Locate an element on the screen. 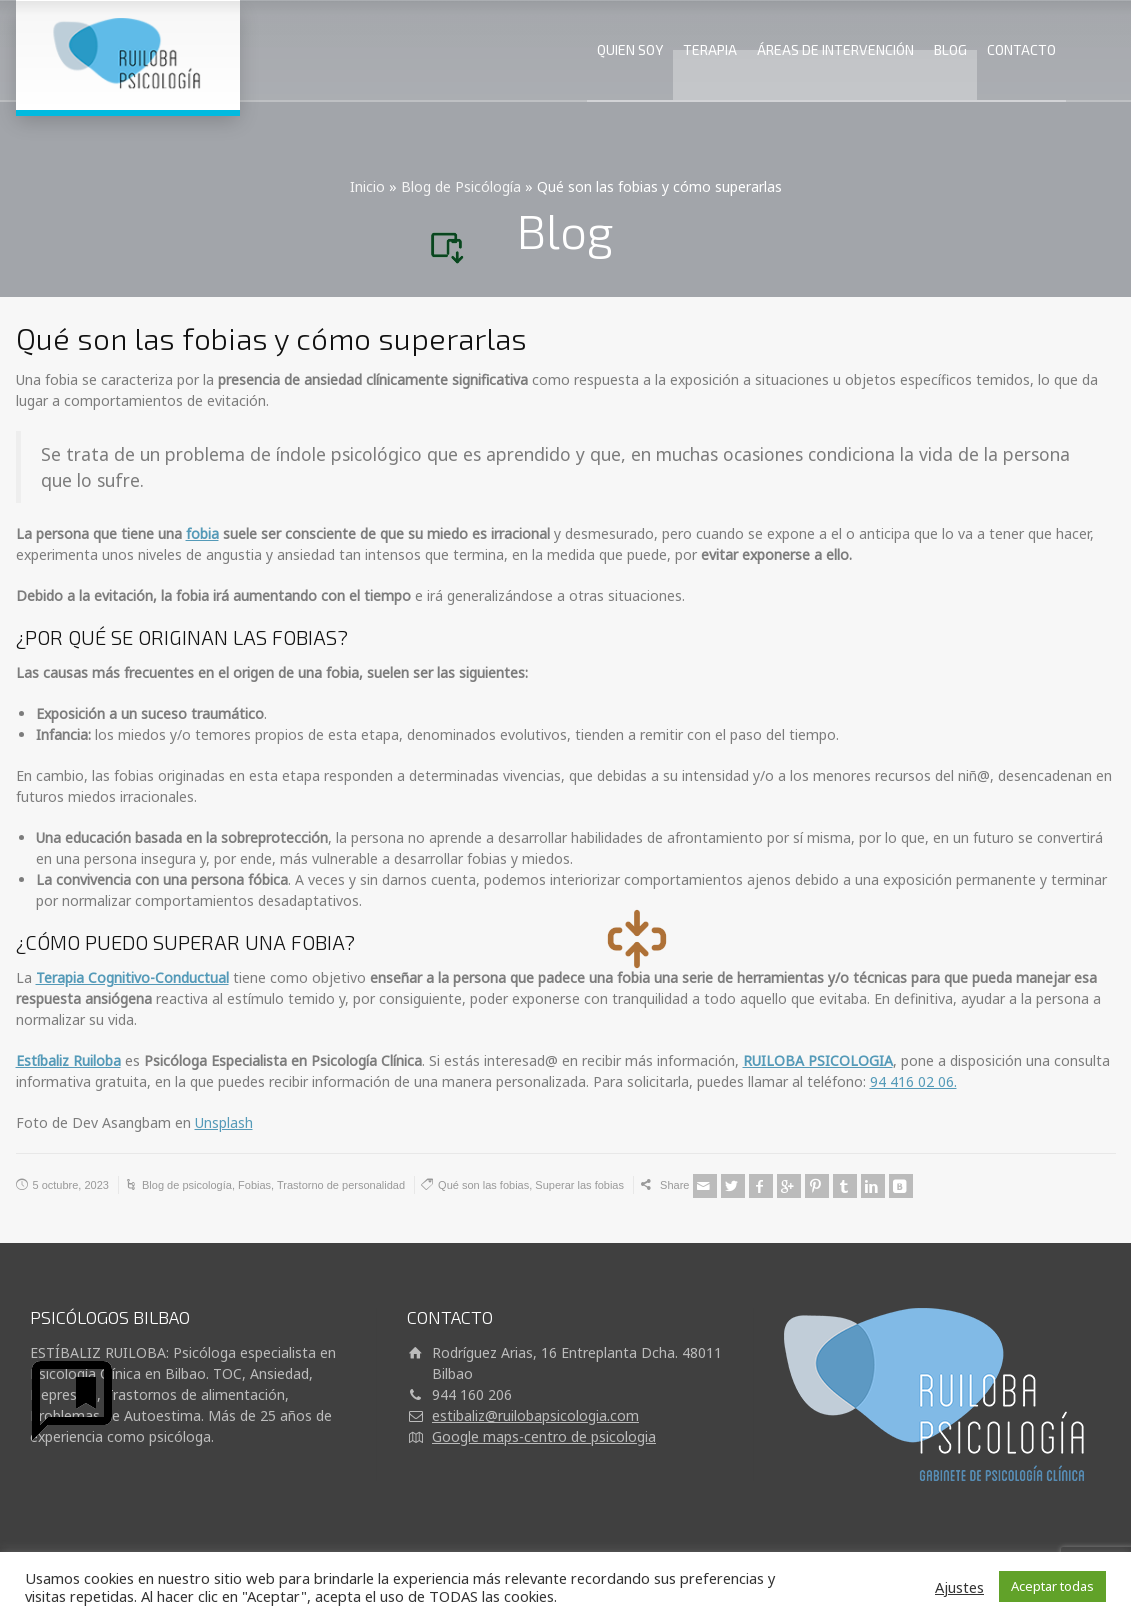 The image size is (1131, 1621). download to connected devices is located at coordinates (446, 246).